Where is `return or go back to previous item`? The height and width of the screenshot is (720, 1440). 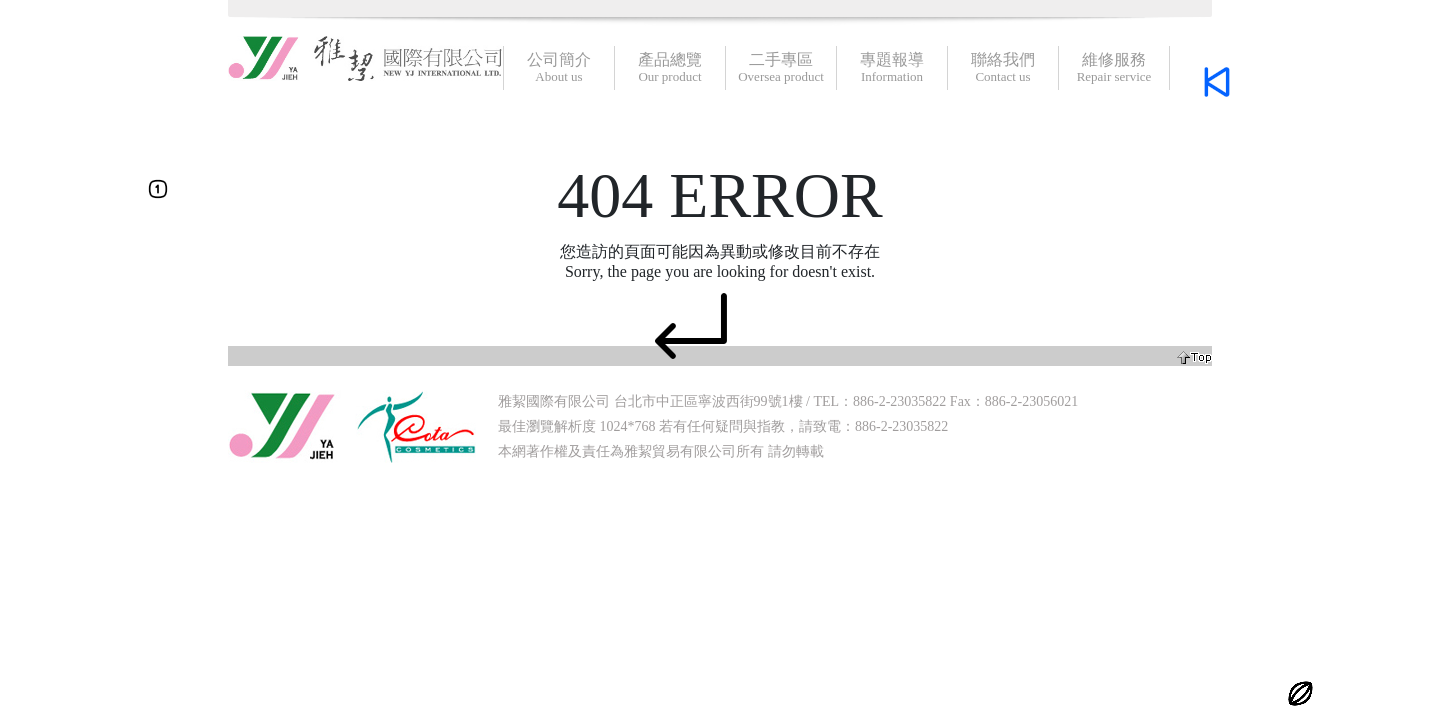
return or go back to previous item is located at coordinates (691, 326).